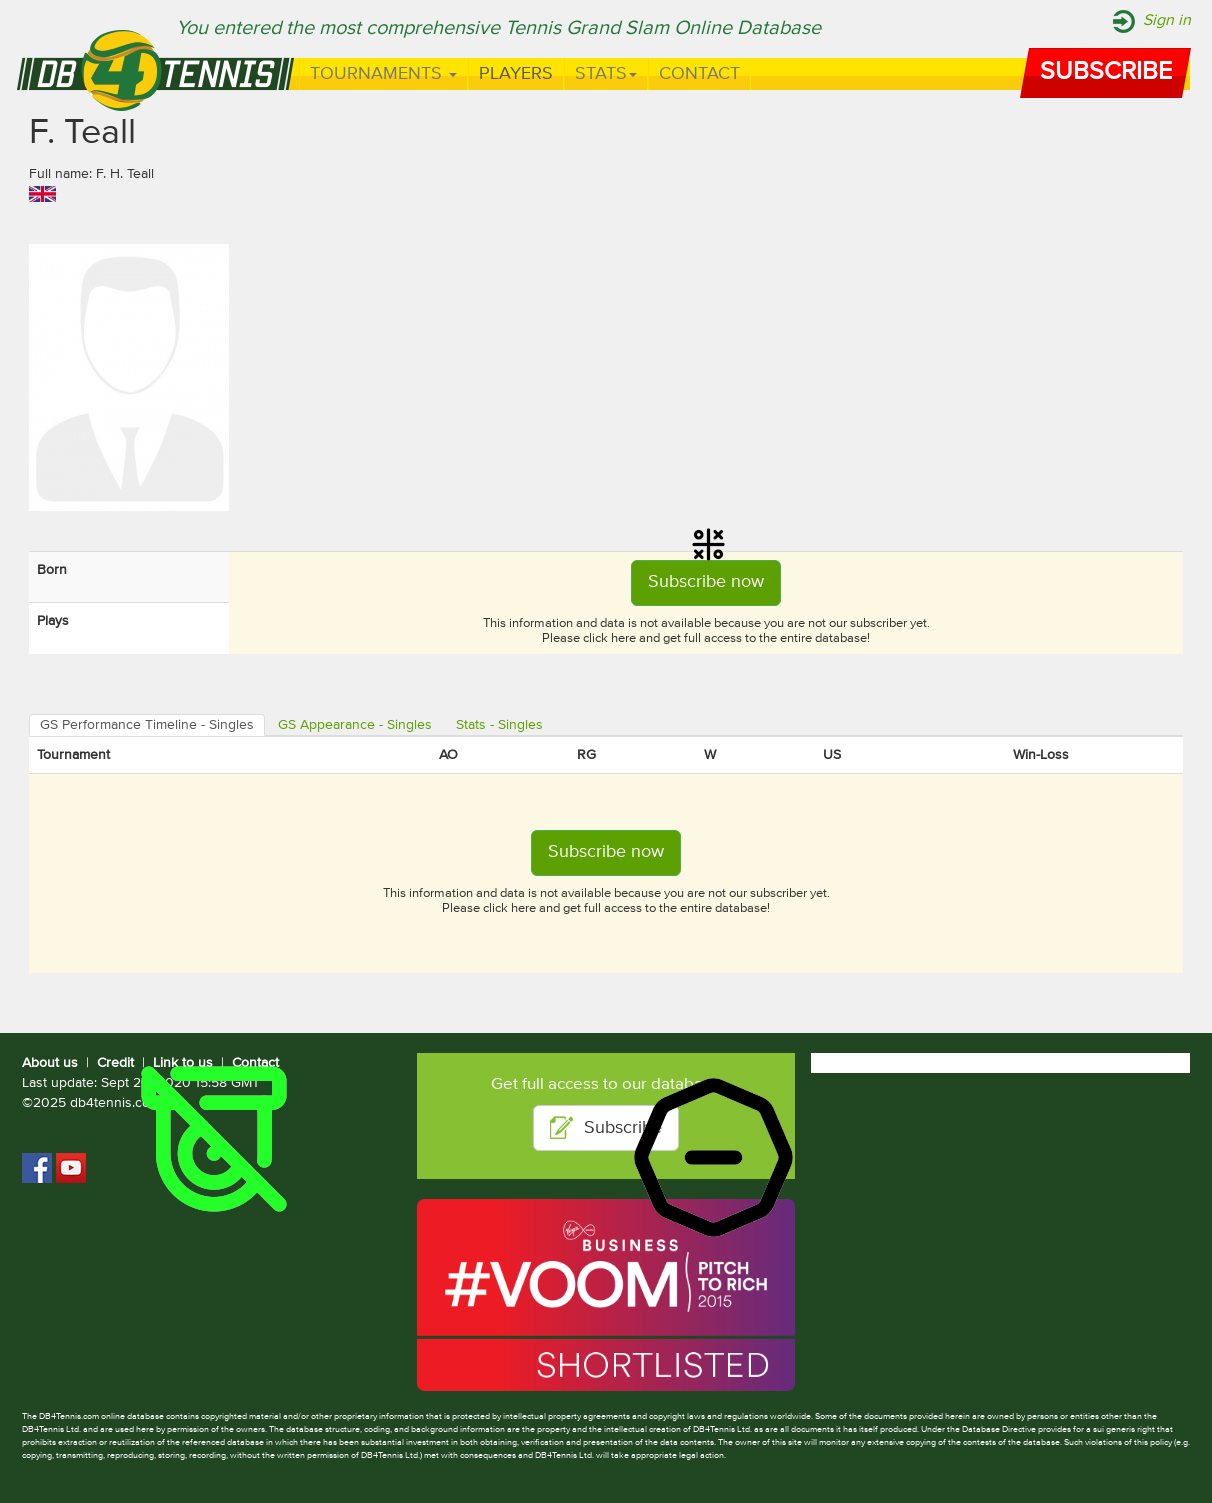 The image size is (1212, 1503). Describe the element at coordinates (708, 544) in the screenshot. I see `play tic-tac-toe game` at that location.